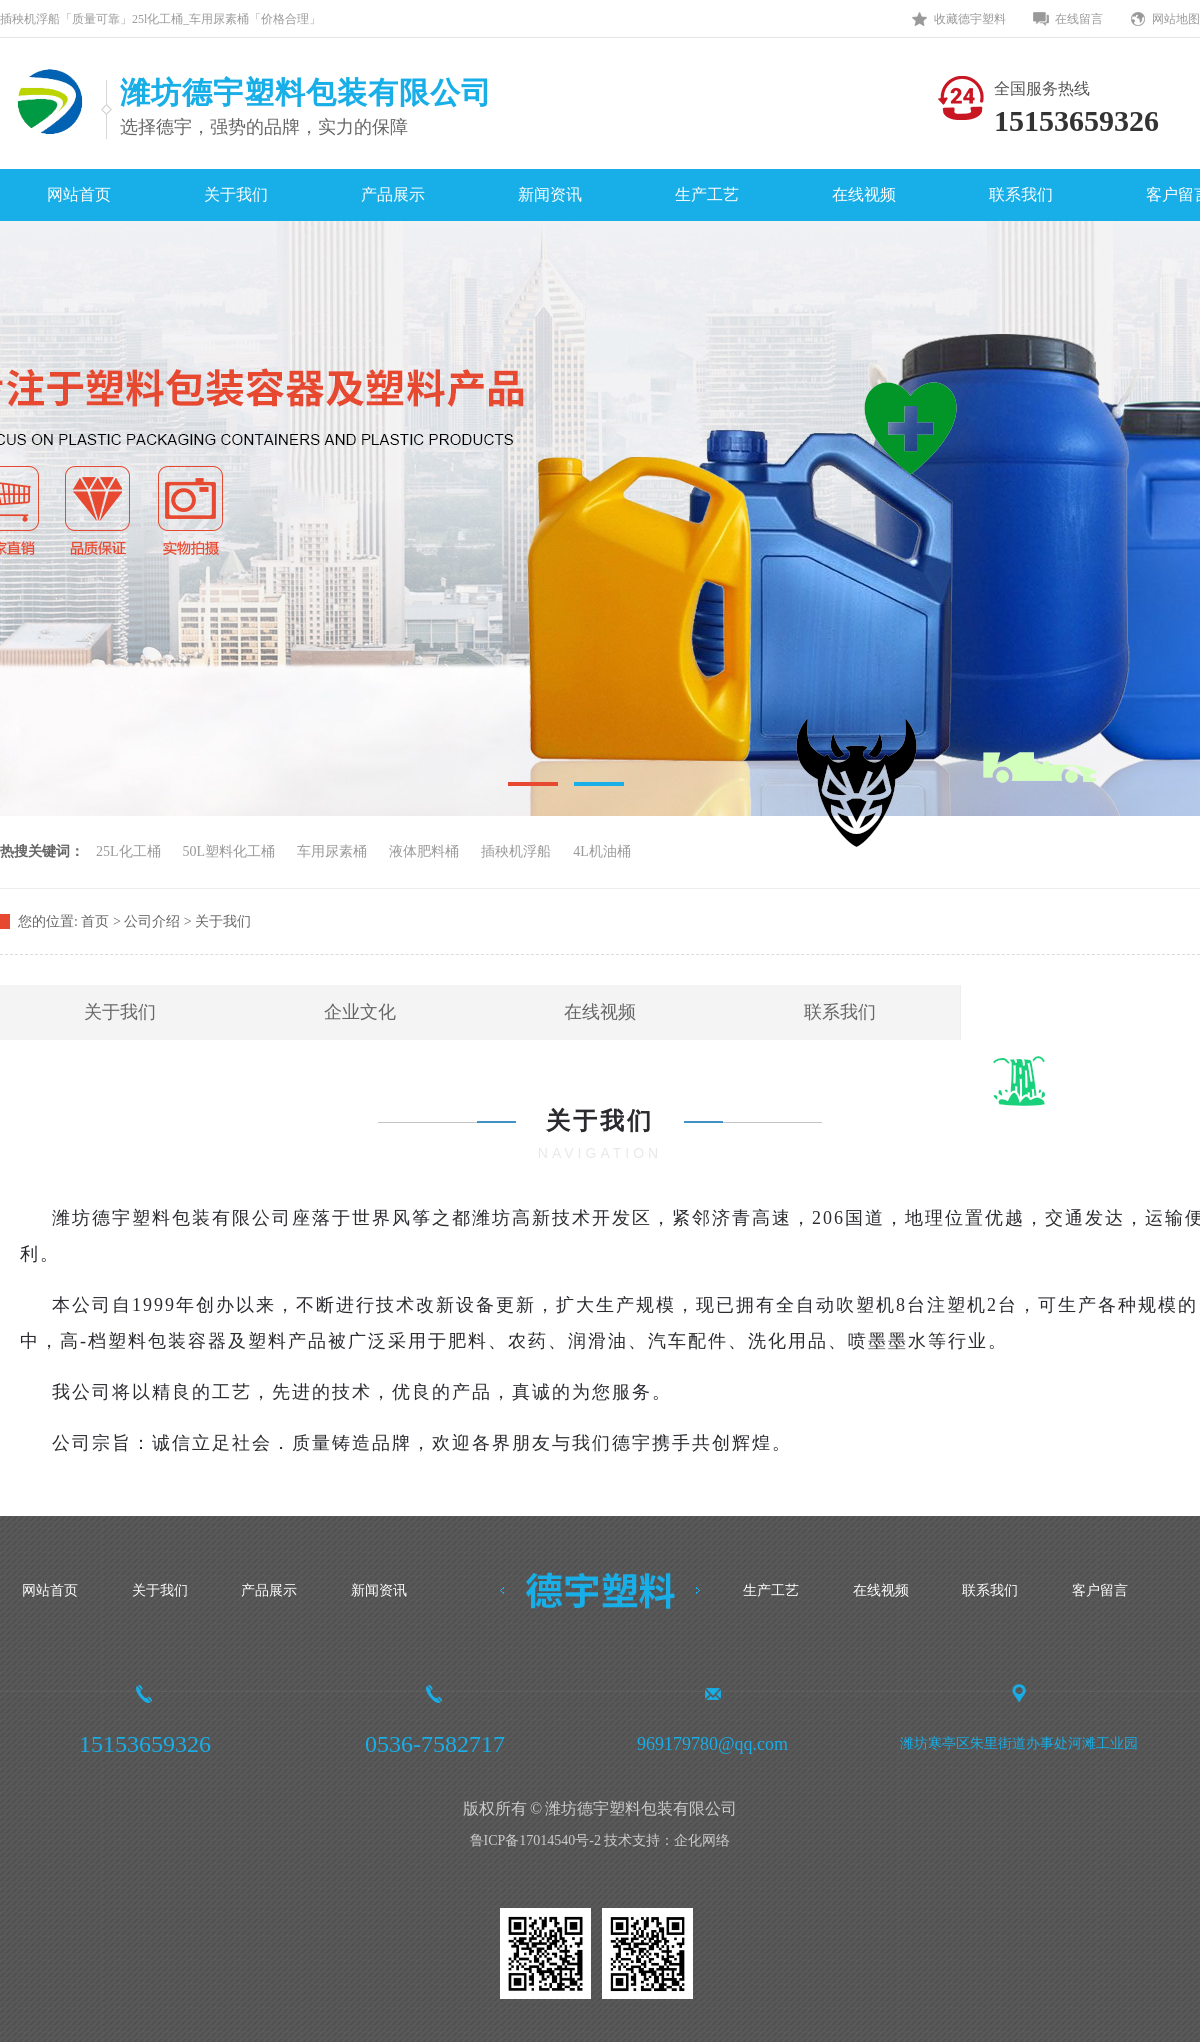  What do you see at coordinates (1019, 1081) in the screenshot?
I see `view waterfall location or landmark` at bounding box center [1019, 1081].